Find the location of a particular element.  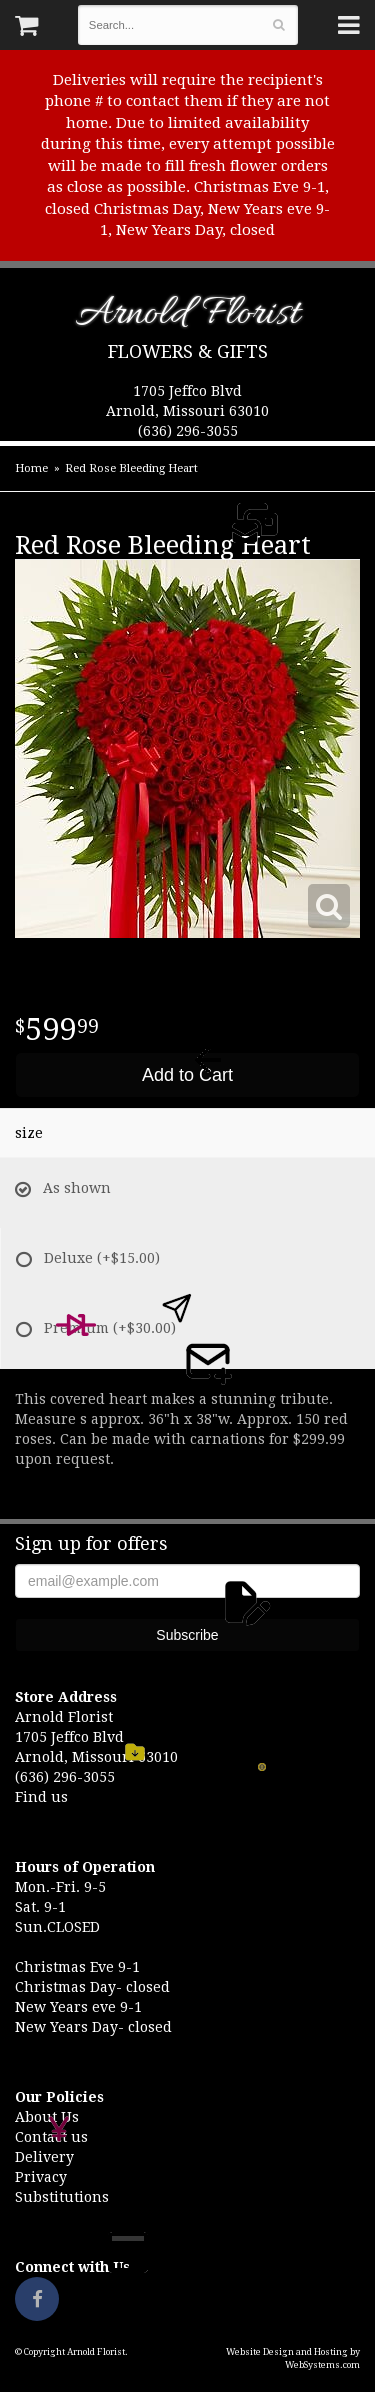

download files to this folder is located at coordinates (135, 1752).